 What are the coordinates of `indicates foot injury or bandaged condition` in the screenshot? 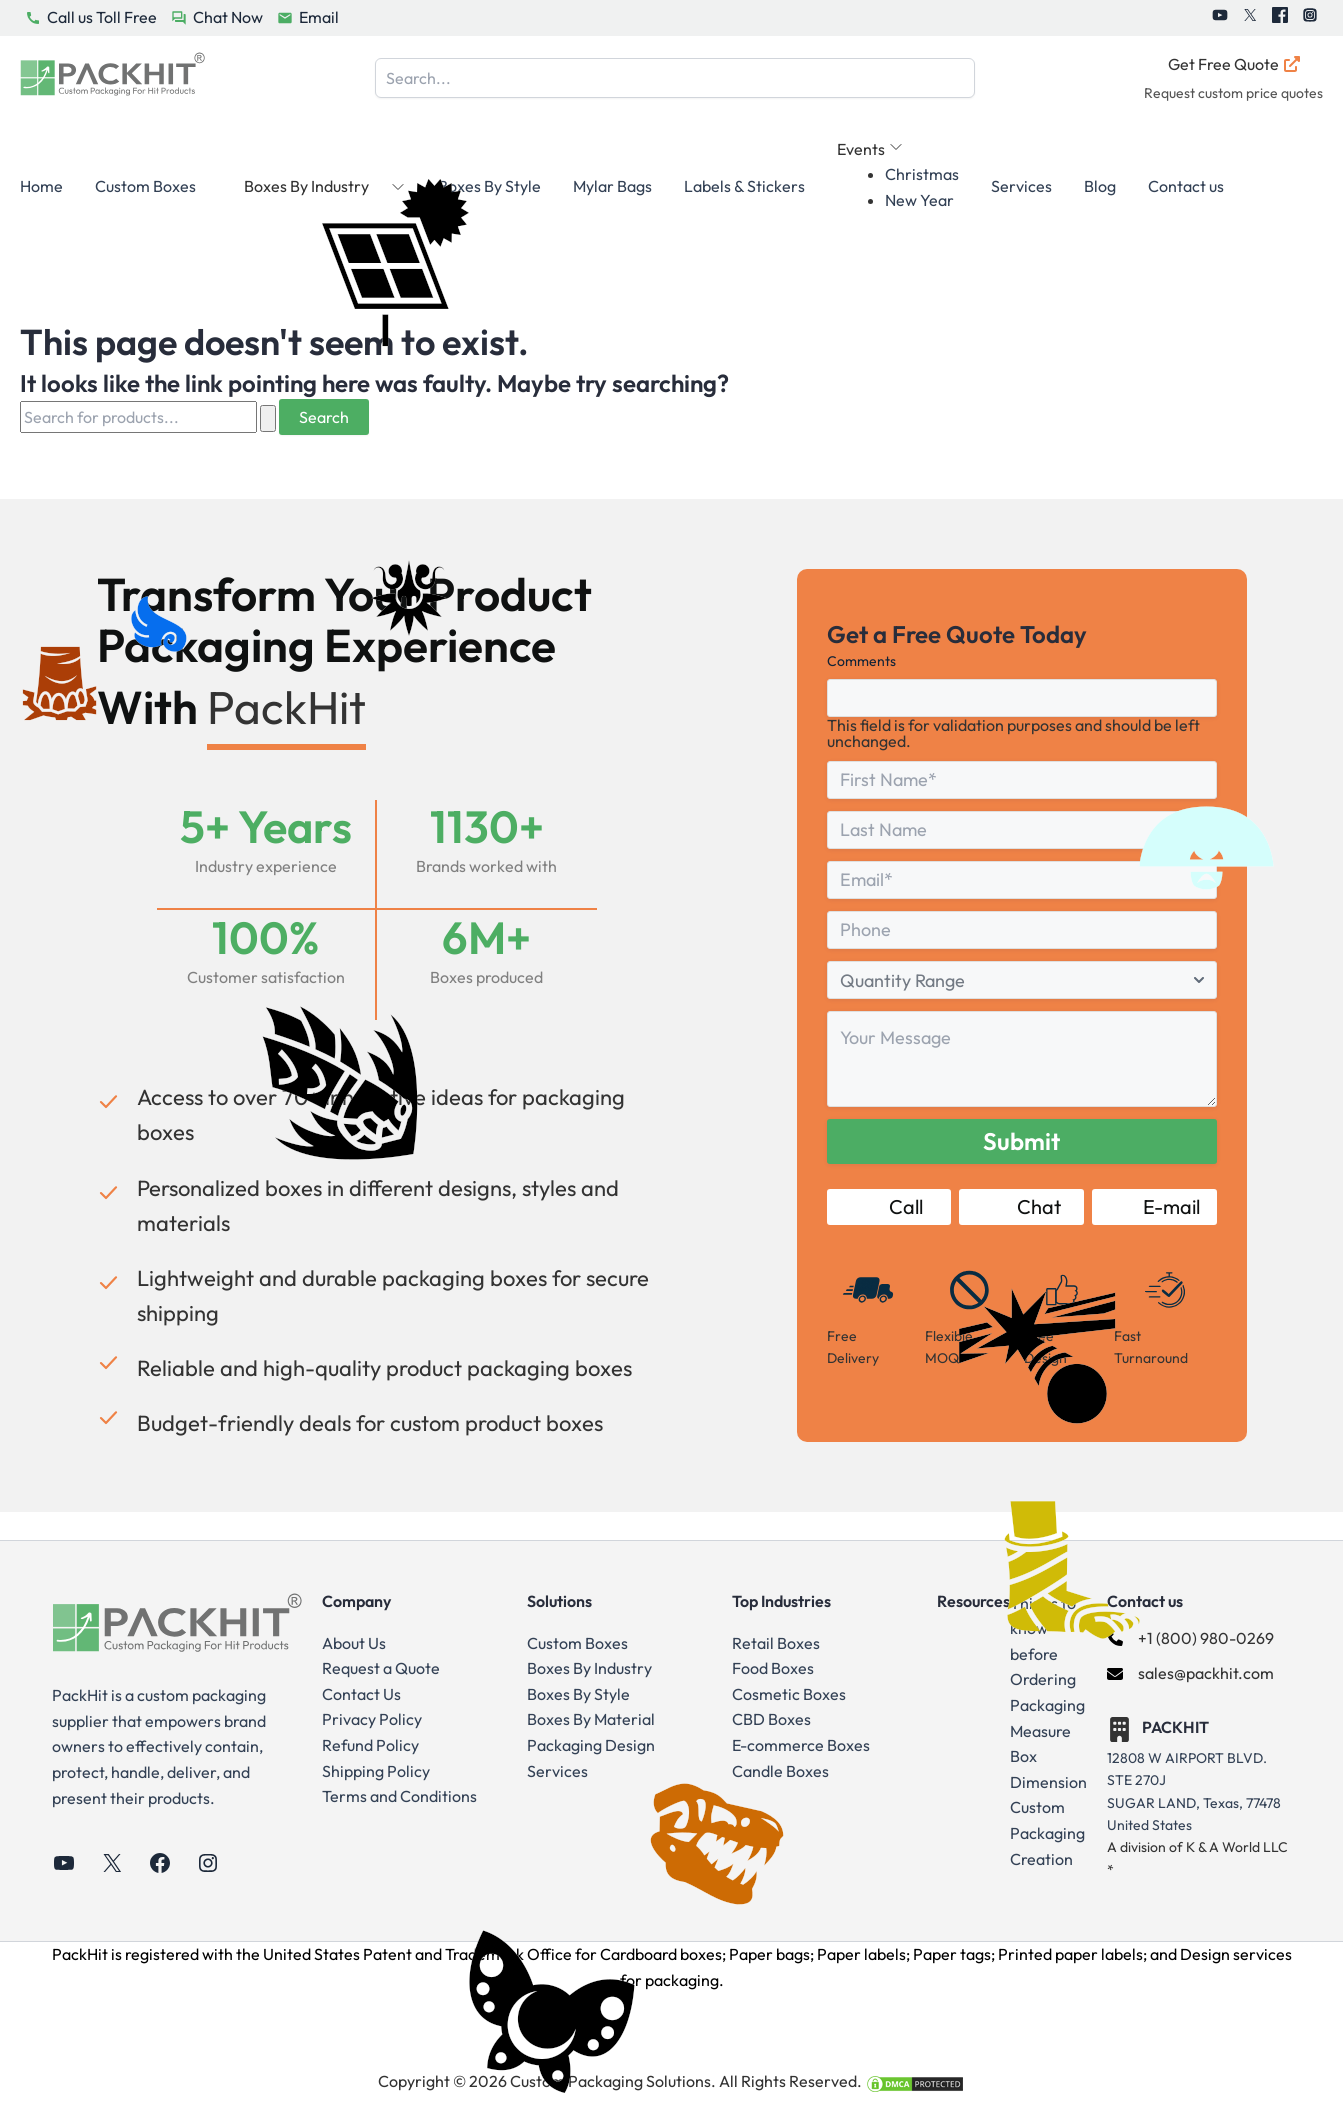 It's located at (1072, 1570).